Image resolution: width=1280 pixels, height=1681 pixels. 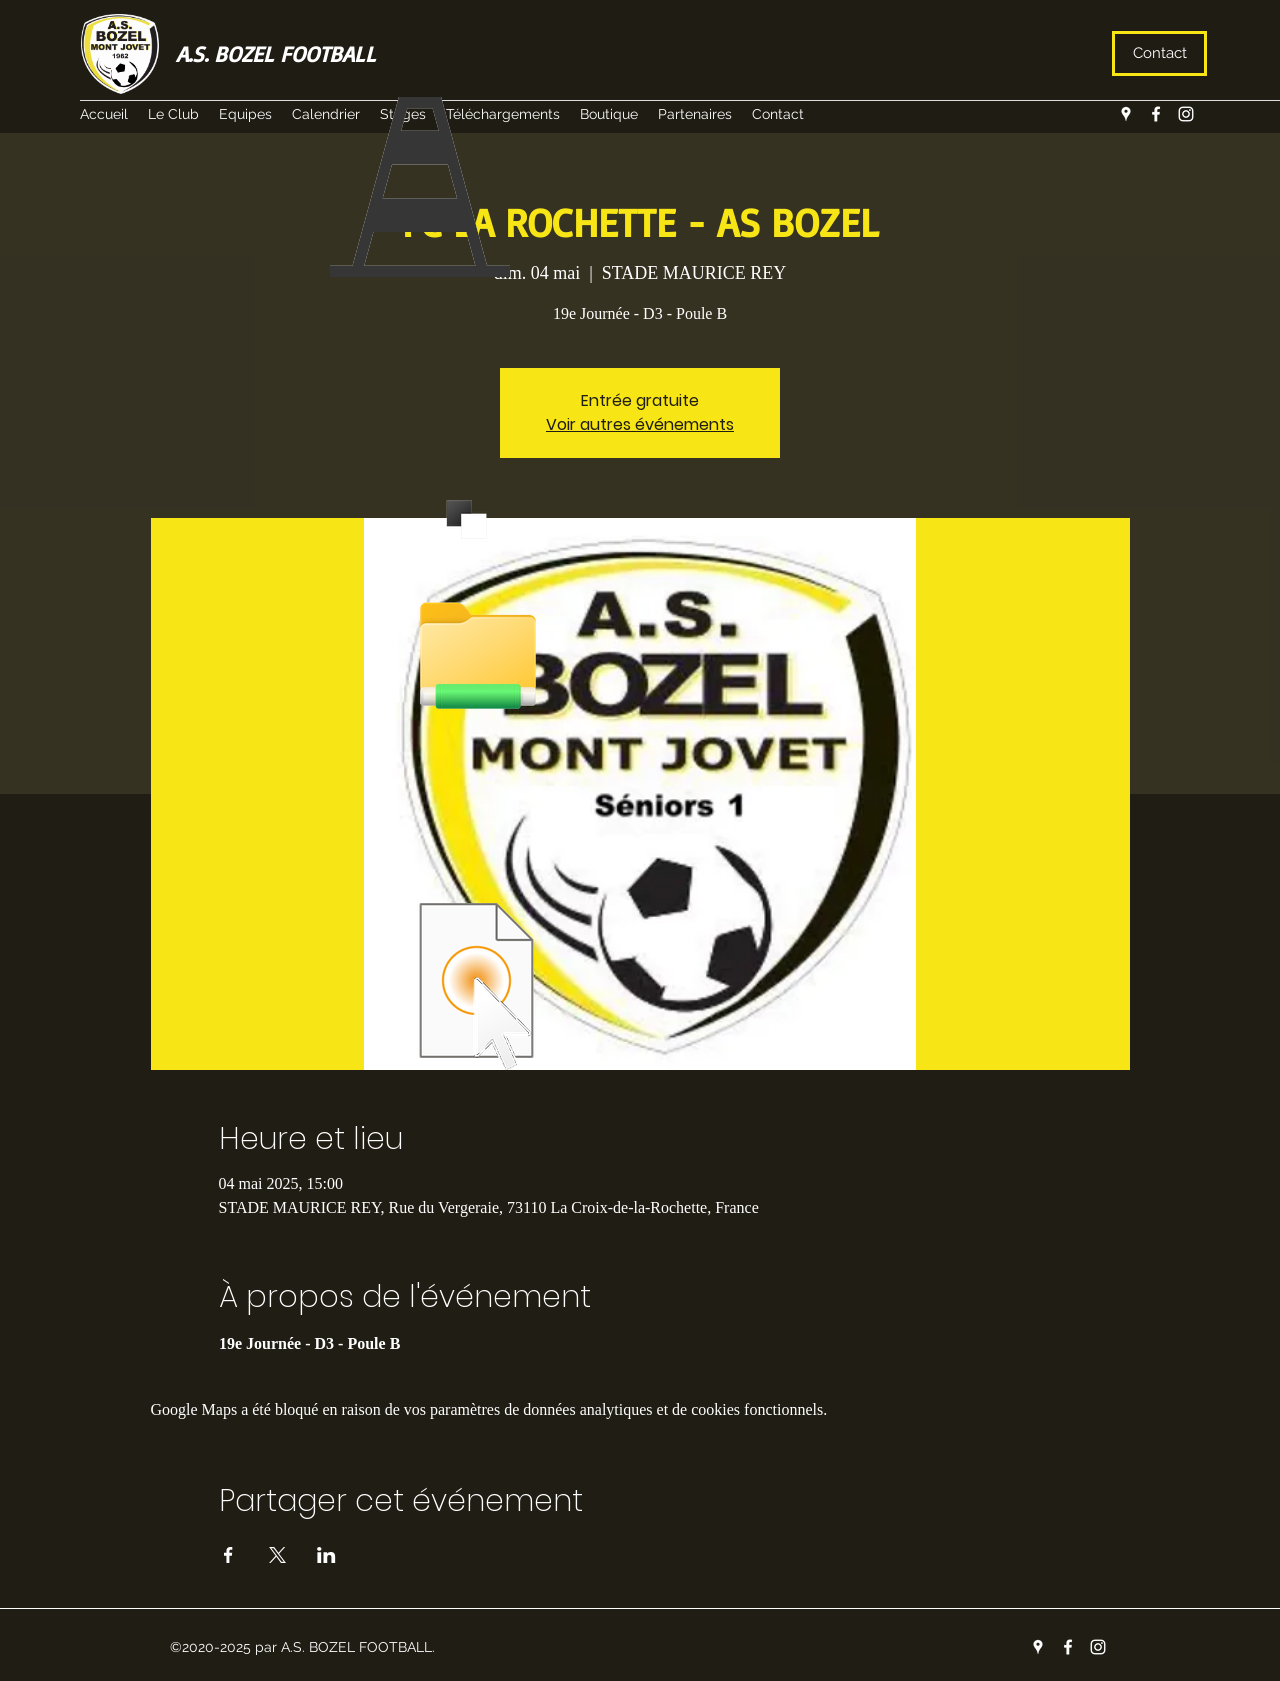 What do you see at coordinates (478, 651) in the screenshot?
I see `access shared network folder` at bounding box center [478, 651].